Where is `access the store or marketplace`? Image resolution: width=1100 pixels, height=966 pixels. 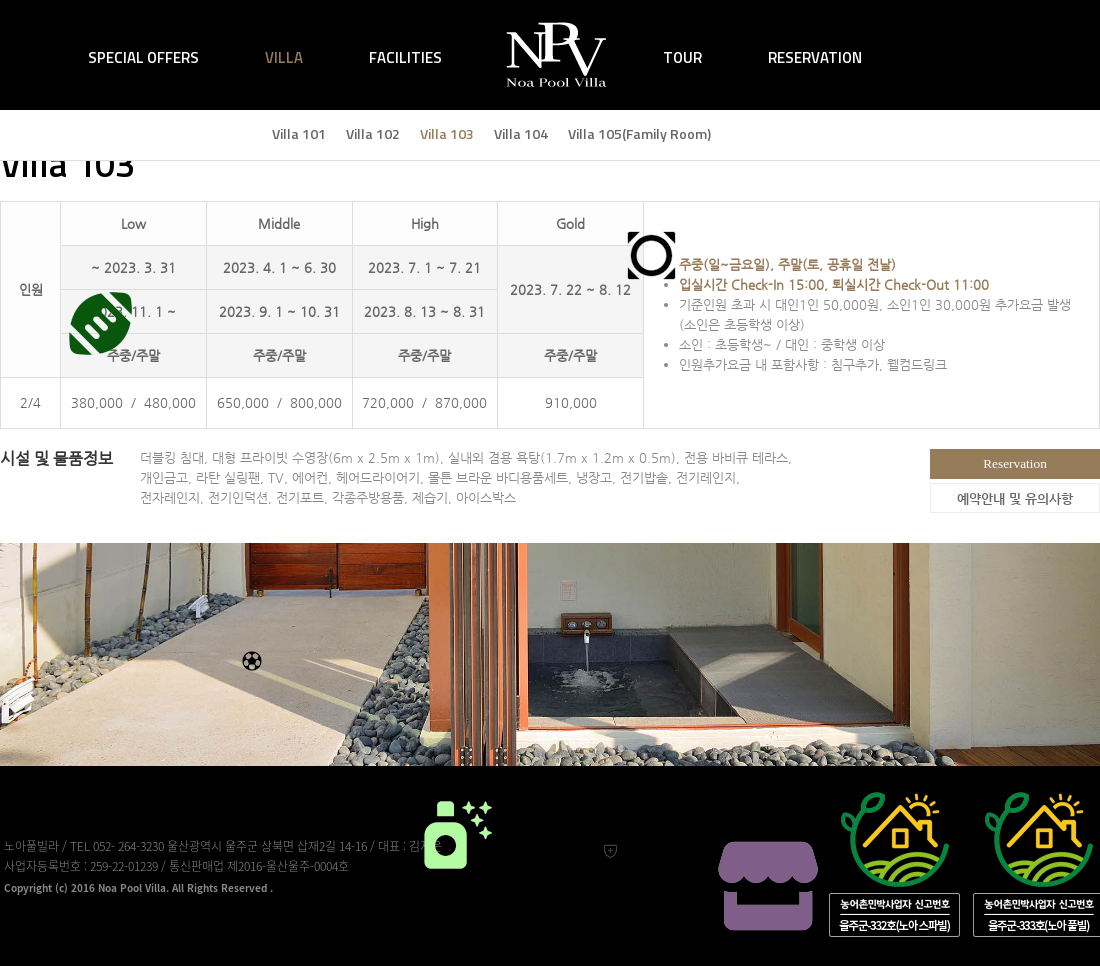
access the store or marketplace is located at coordinates (768, 886).